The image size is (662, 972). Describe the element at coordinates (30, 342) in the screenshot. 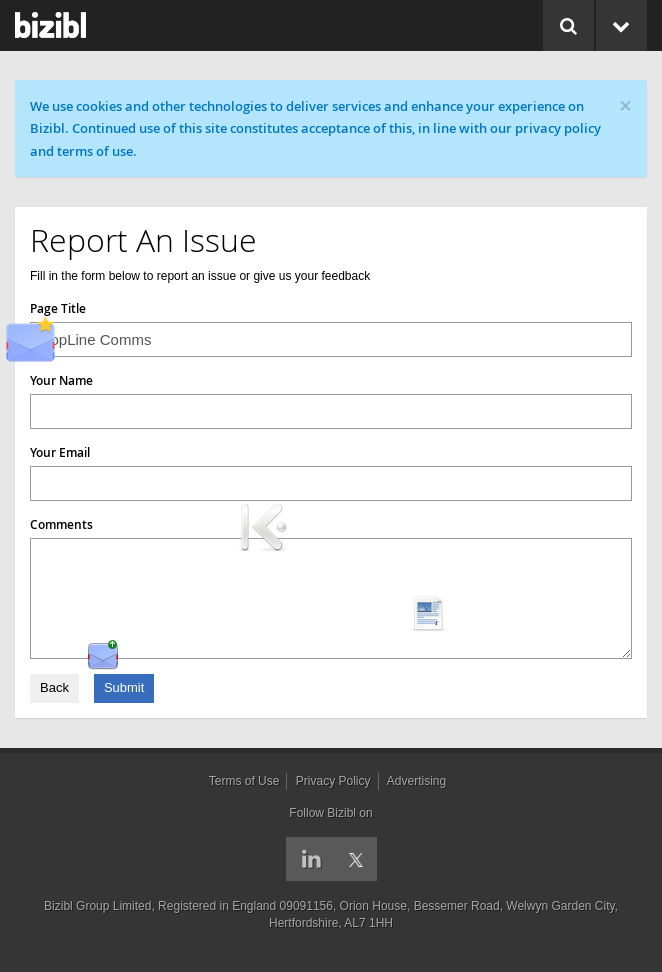

I see `indicates unread email in your inbox` at that location.